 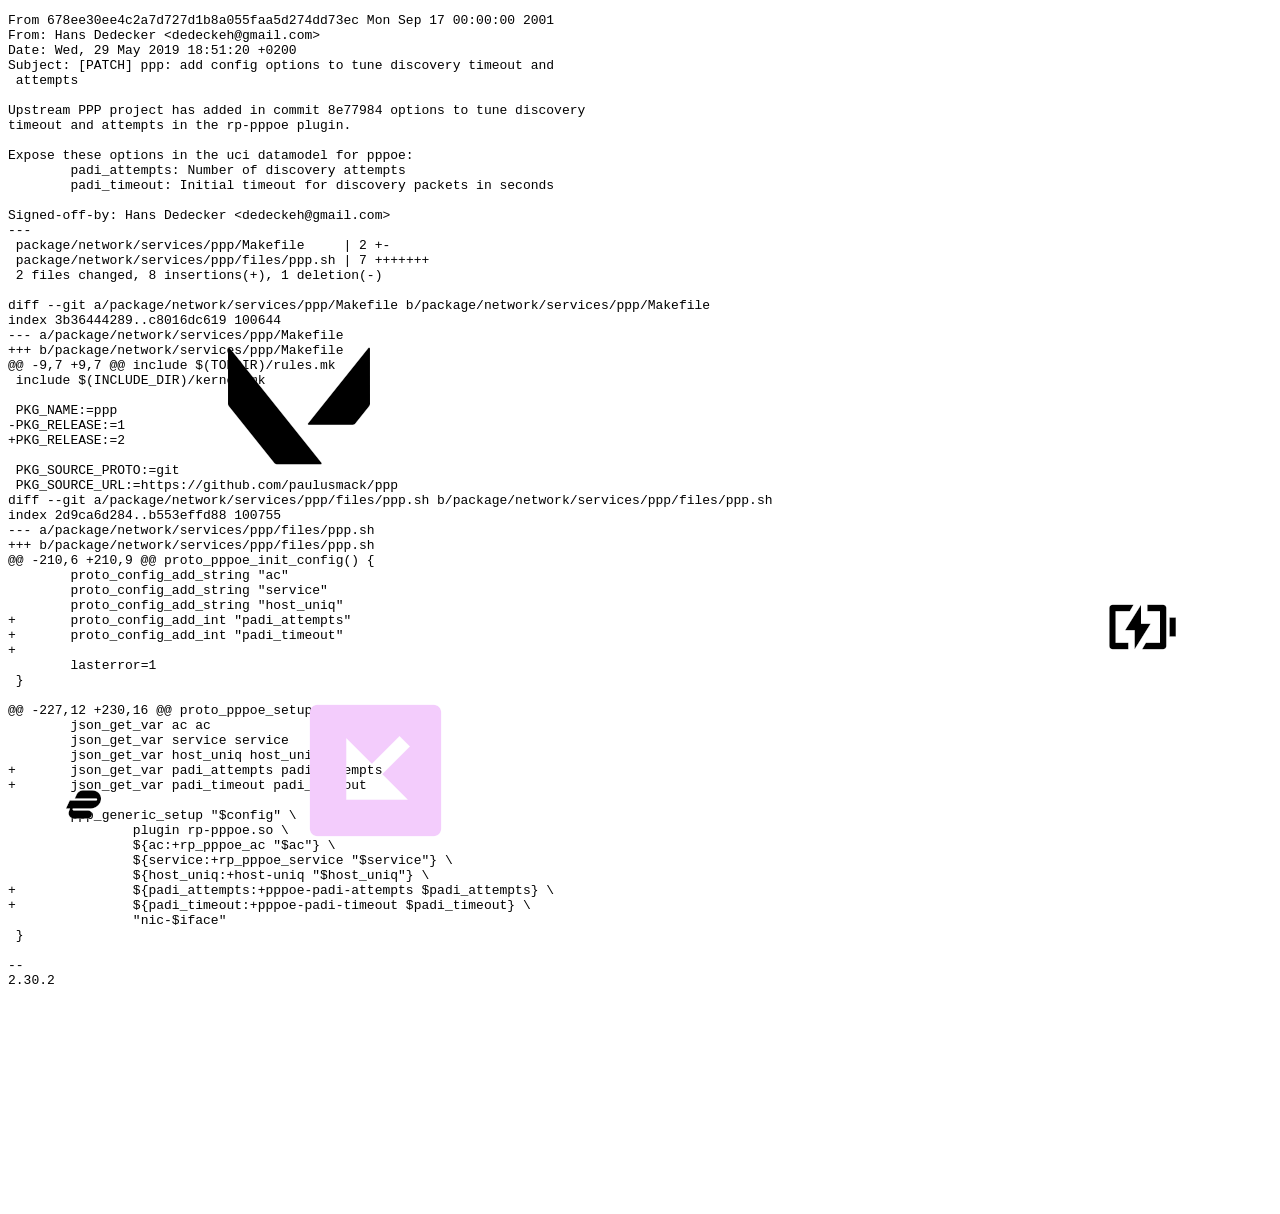 What do you see at coordinates (1141, 627) in the screenshot?
I see `indicates battery is currently charging` at bounding box center [1141, 627].